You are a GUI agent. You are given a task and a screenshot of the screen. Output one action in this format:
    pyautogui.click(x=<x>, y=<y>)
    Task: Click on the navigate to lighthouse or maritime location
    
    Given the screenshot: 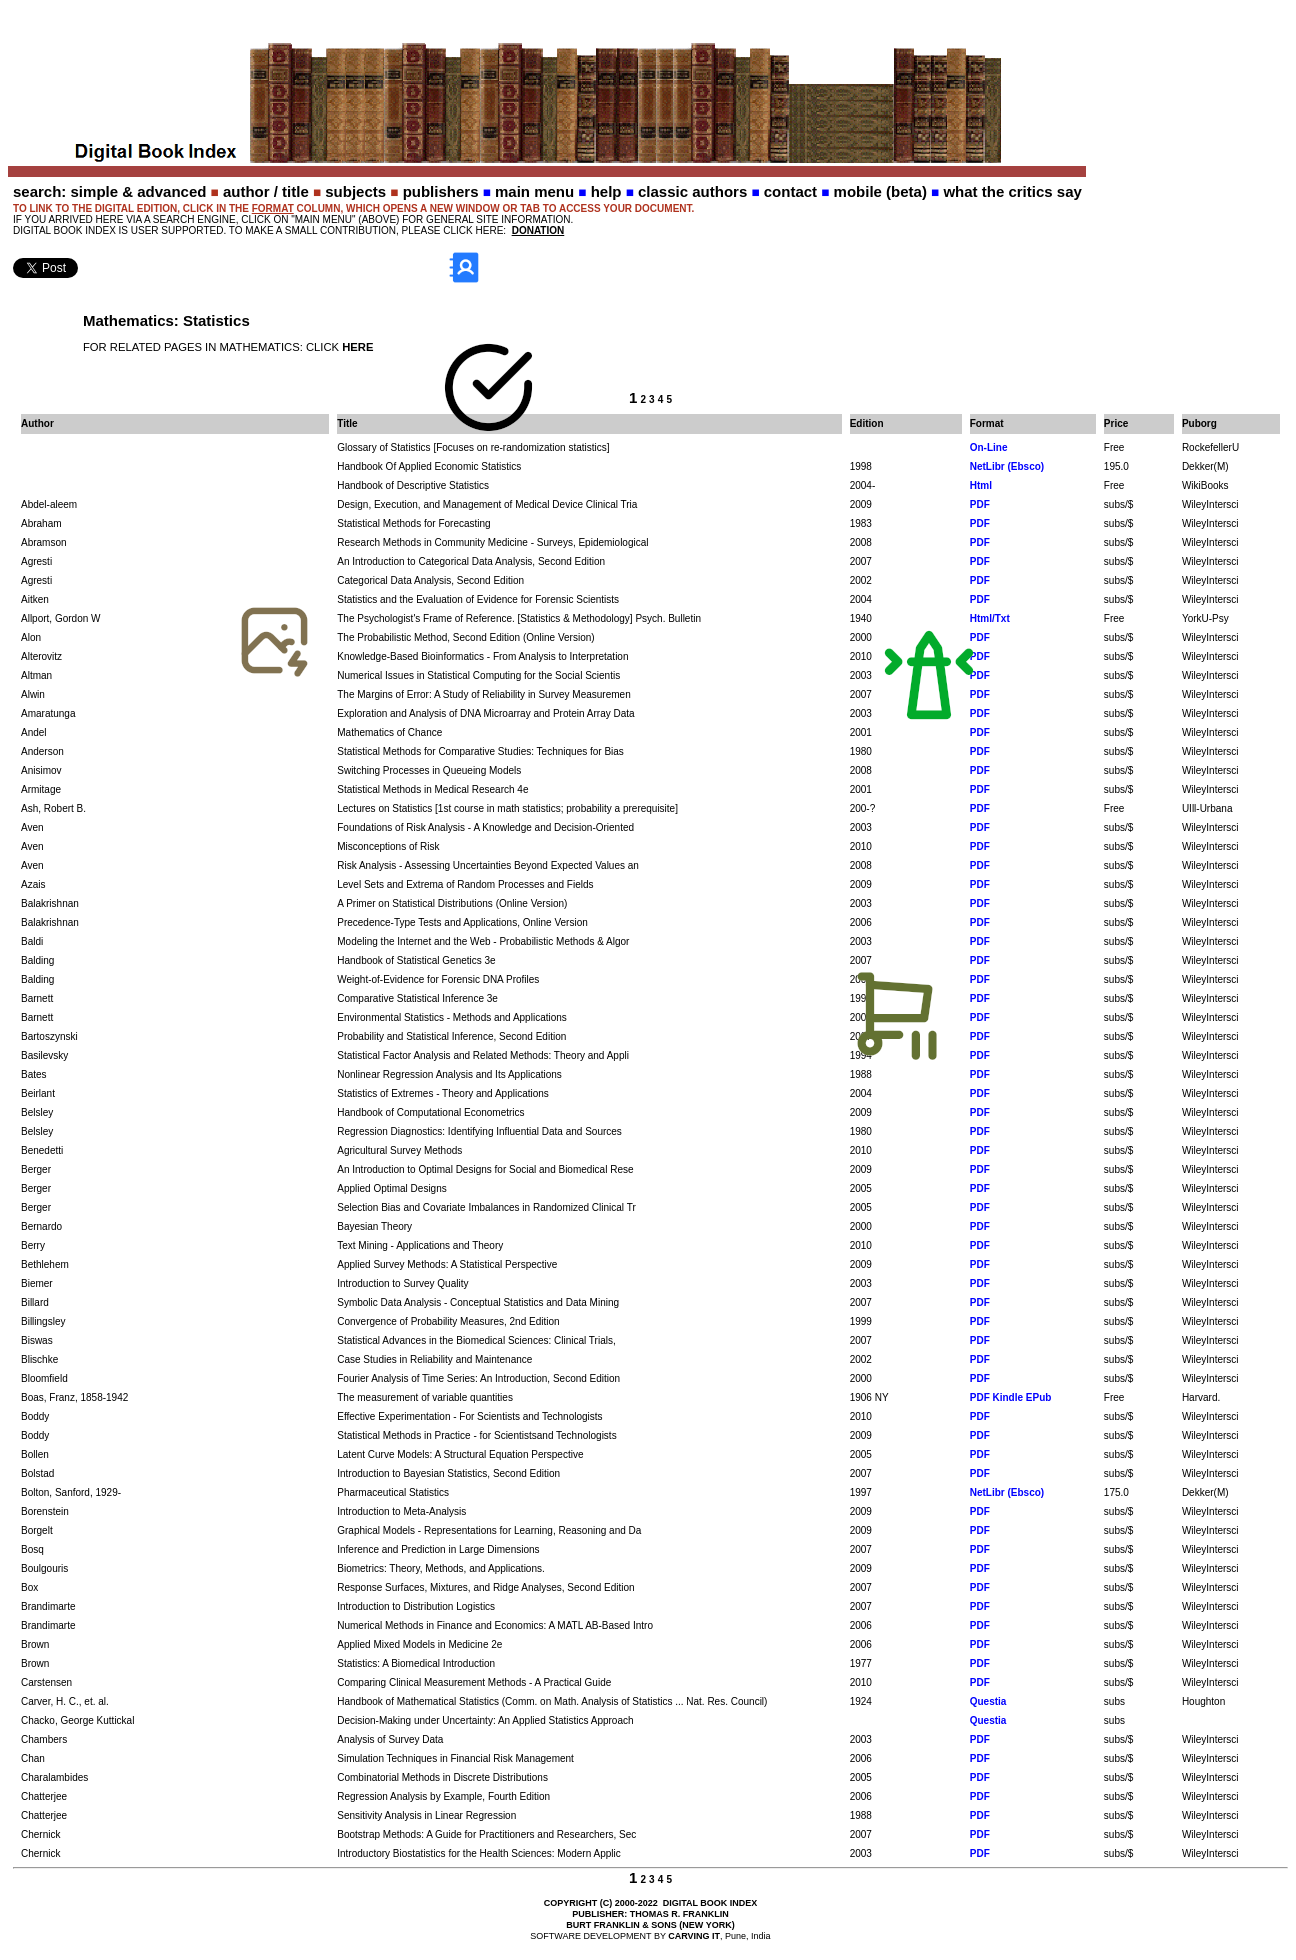 What is the action you would take?
    pyautogui.click(x=929, y=675)
    